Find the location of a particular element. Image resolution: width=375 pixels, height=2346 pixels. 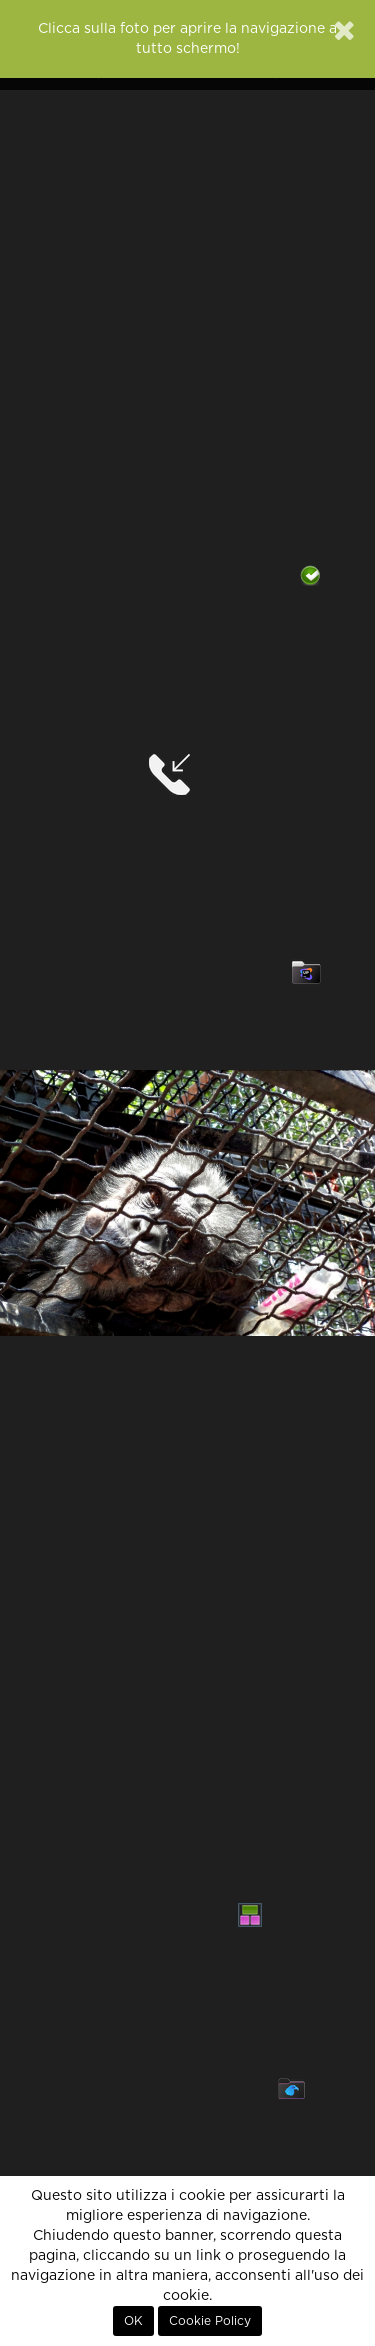

select all items in the current view is located at coordinates (250, 1915).